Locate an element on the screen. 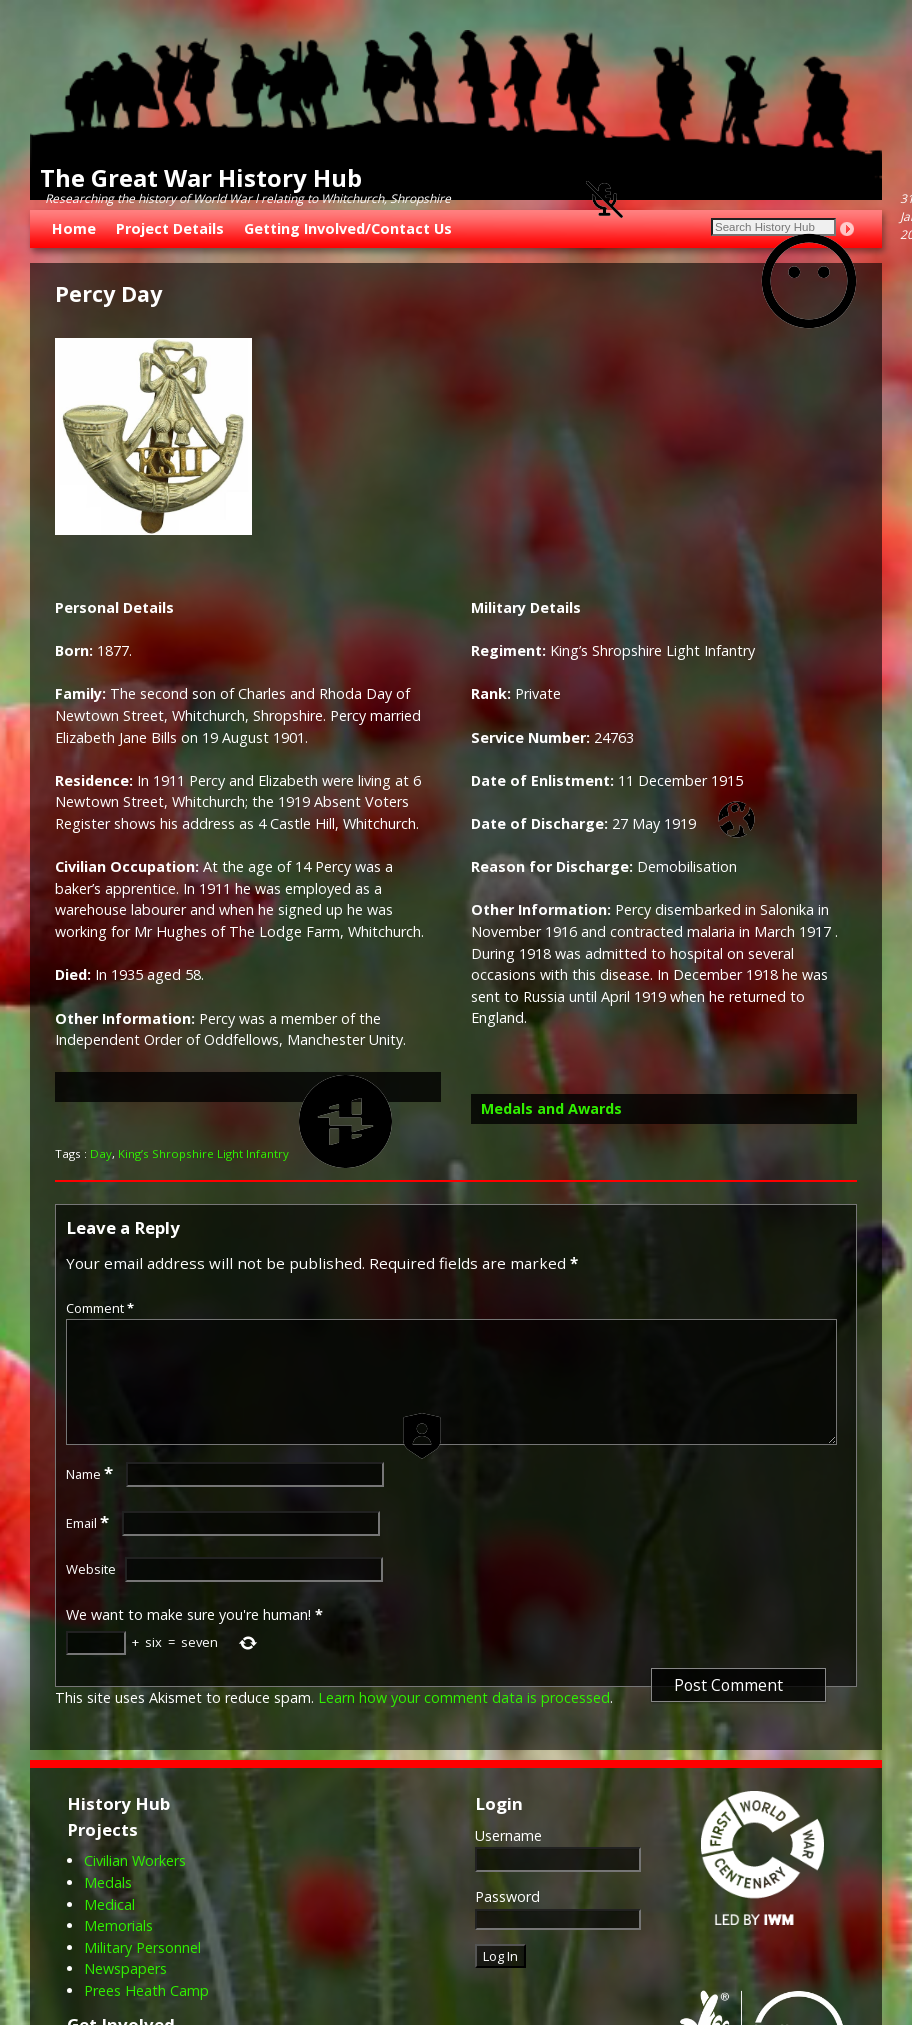 This screenshot has height=2025, width=912. access user privacy or security settings is located at coordinates (422, 1436).